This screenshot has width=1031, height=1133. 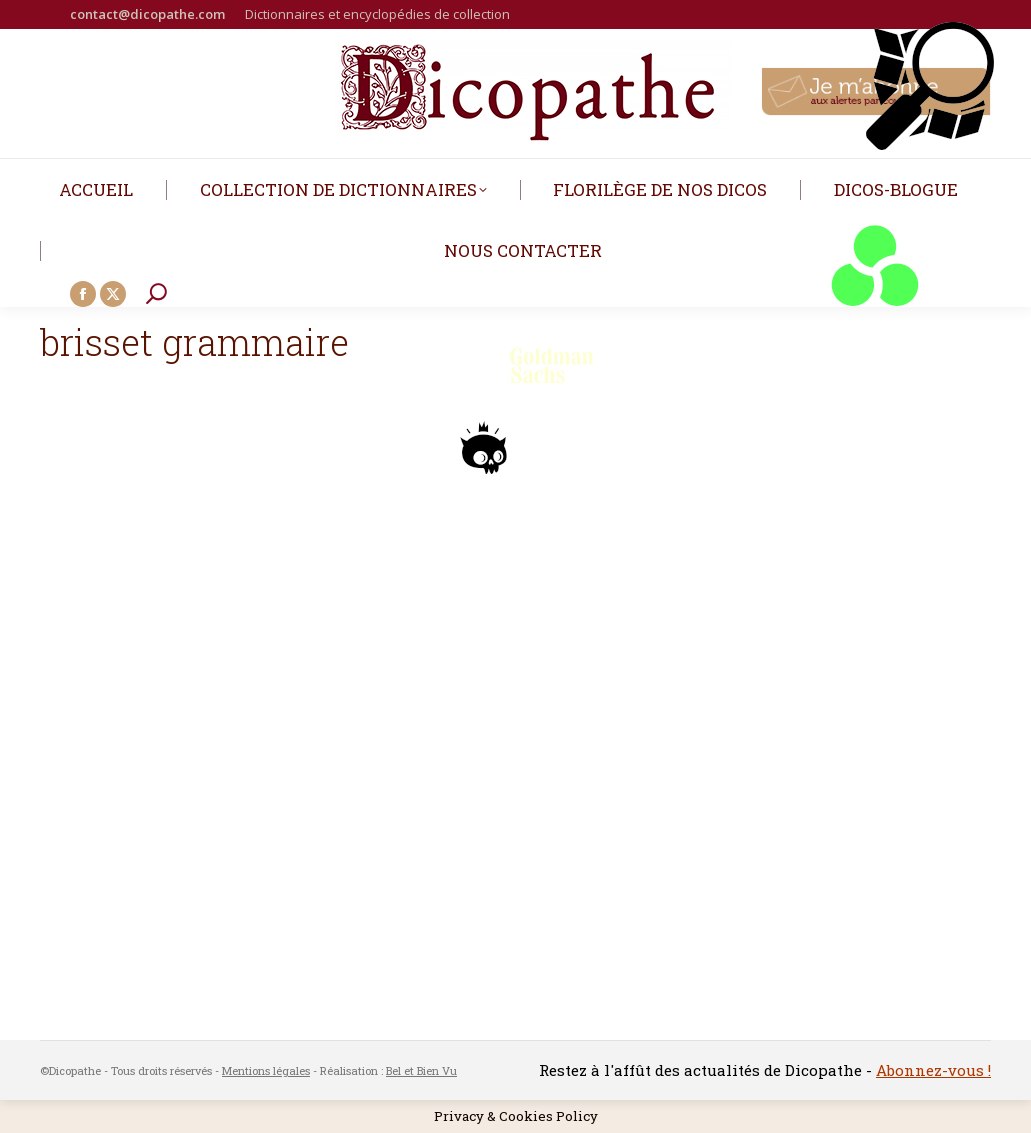 I want to click on Goldman Sachs company logo, so click(x=551, y=365).